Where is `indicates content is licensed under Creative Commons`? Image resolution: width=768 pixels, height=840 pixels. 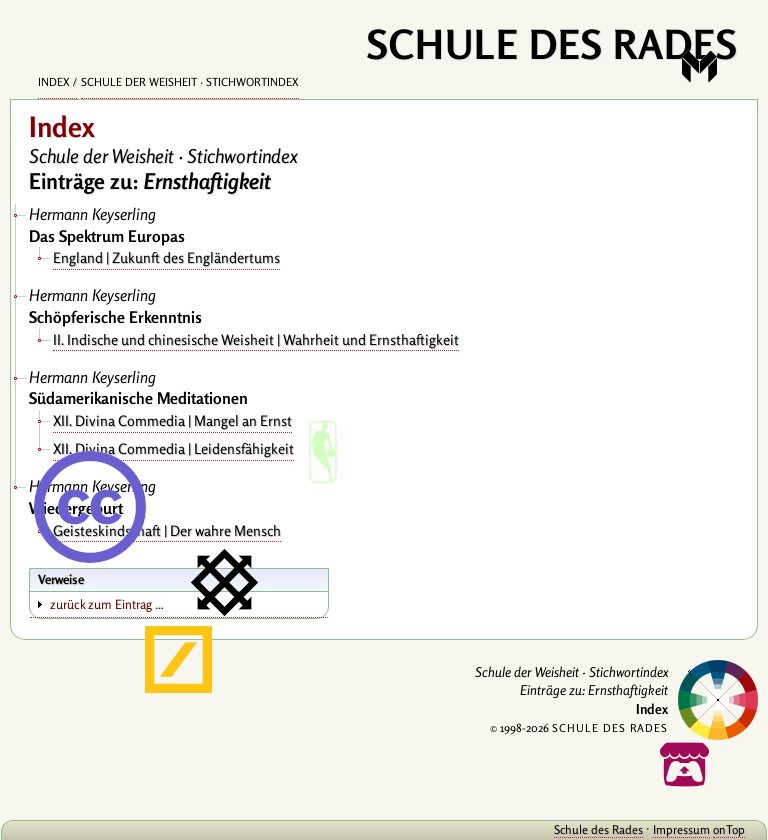 indicates content is licensed under Creative Commons is located at coordinates (90, 507).